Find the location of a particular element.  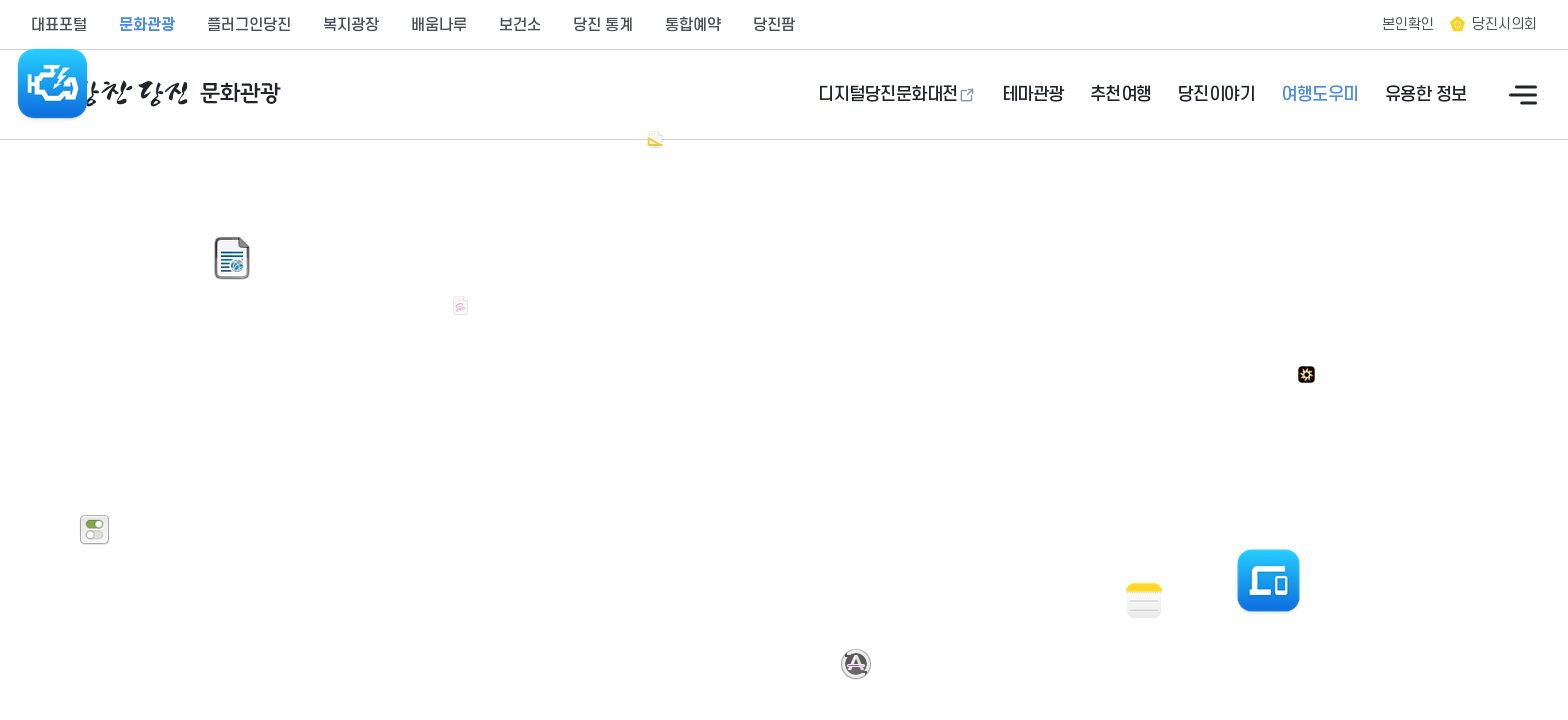

open unity tweak tool settings is located at coordinates (94, 529).